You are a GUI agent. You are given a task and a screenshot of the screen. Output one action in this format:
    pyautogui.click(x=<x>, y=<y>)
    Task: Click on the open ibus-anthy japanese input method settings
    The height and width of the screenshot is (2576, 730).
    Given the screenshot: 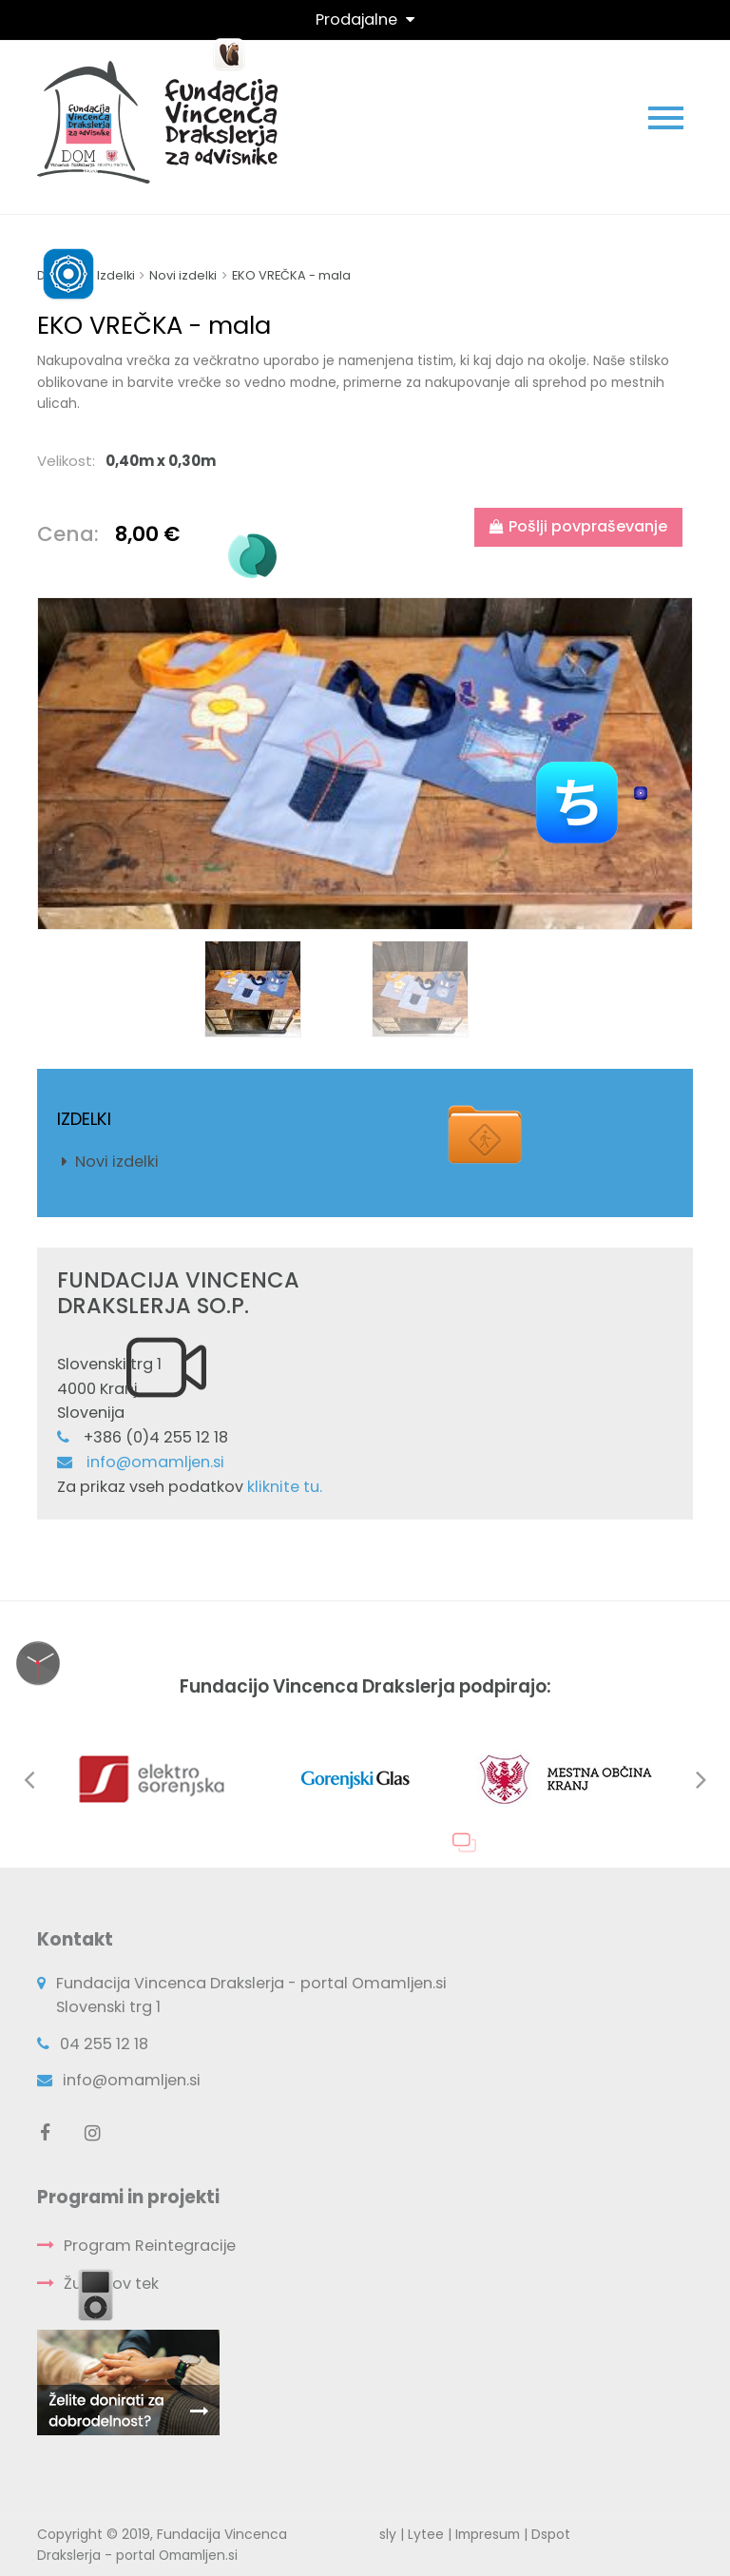 What is the action you would take?
    pyautogui.click(x=577, y=803)
    